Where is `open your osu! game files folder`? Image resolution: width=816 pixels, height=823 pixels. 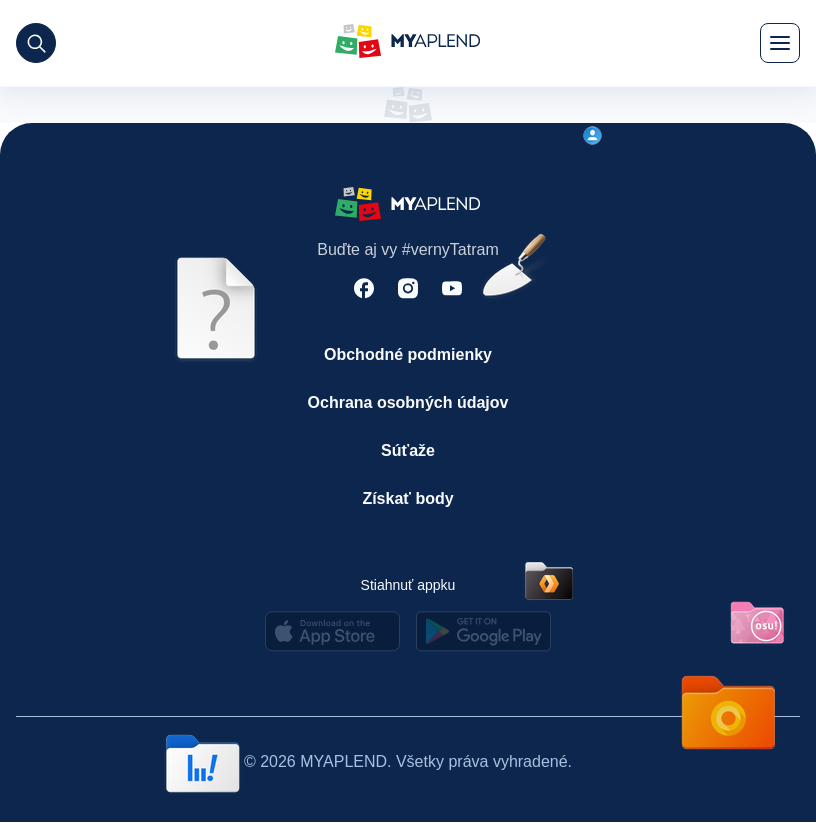 open your osu! game files folder is located at coordinates (757, 624).